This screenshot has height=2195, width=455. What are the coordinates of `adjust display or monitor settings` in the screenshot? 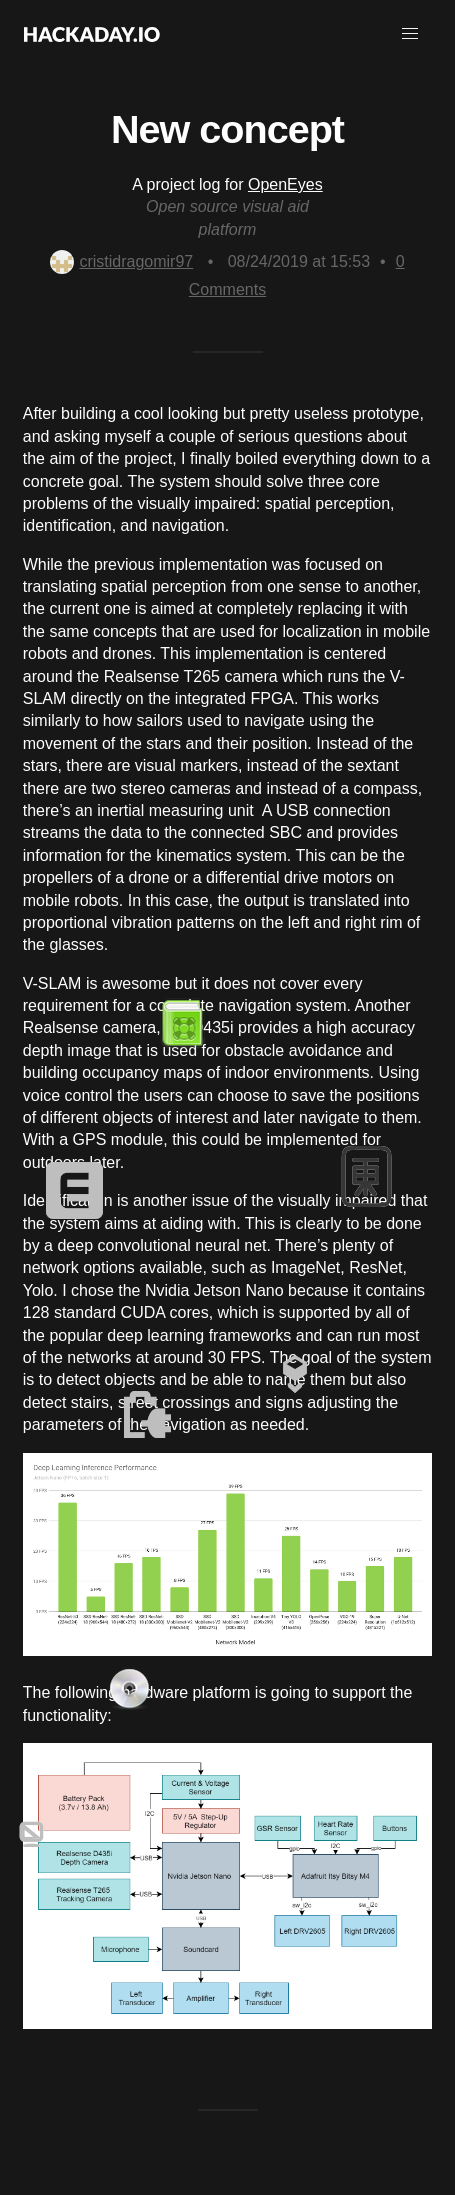 It's located at (31, 1833).